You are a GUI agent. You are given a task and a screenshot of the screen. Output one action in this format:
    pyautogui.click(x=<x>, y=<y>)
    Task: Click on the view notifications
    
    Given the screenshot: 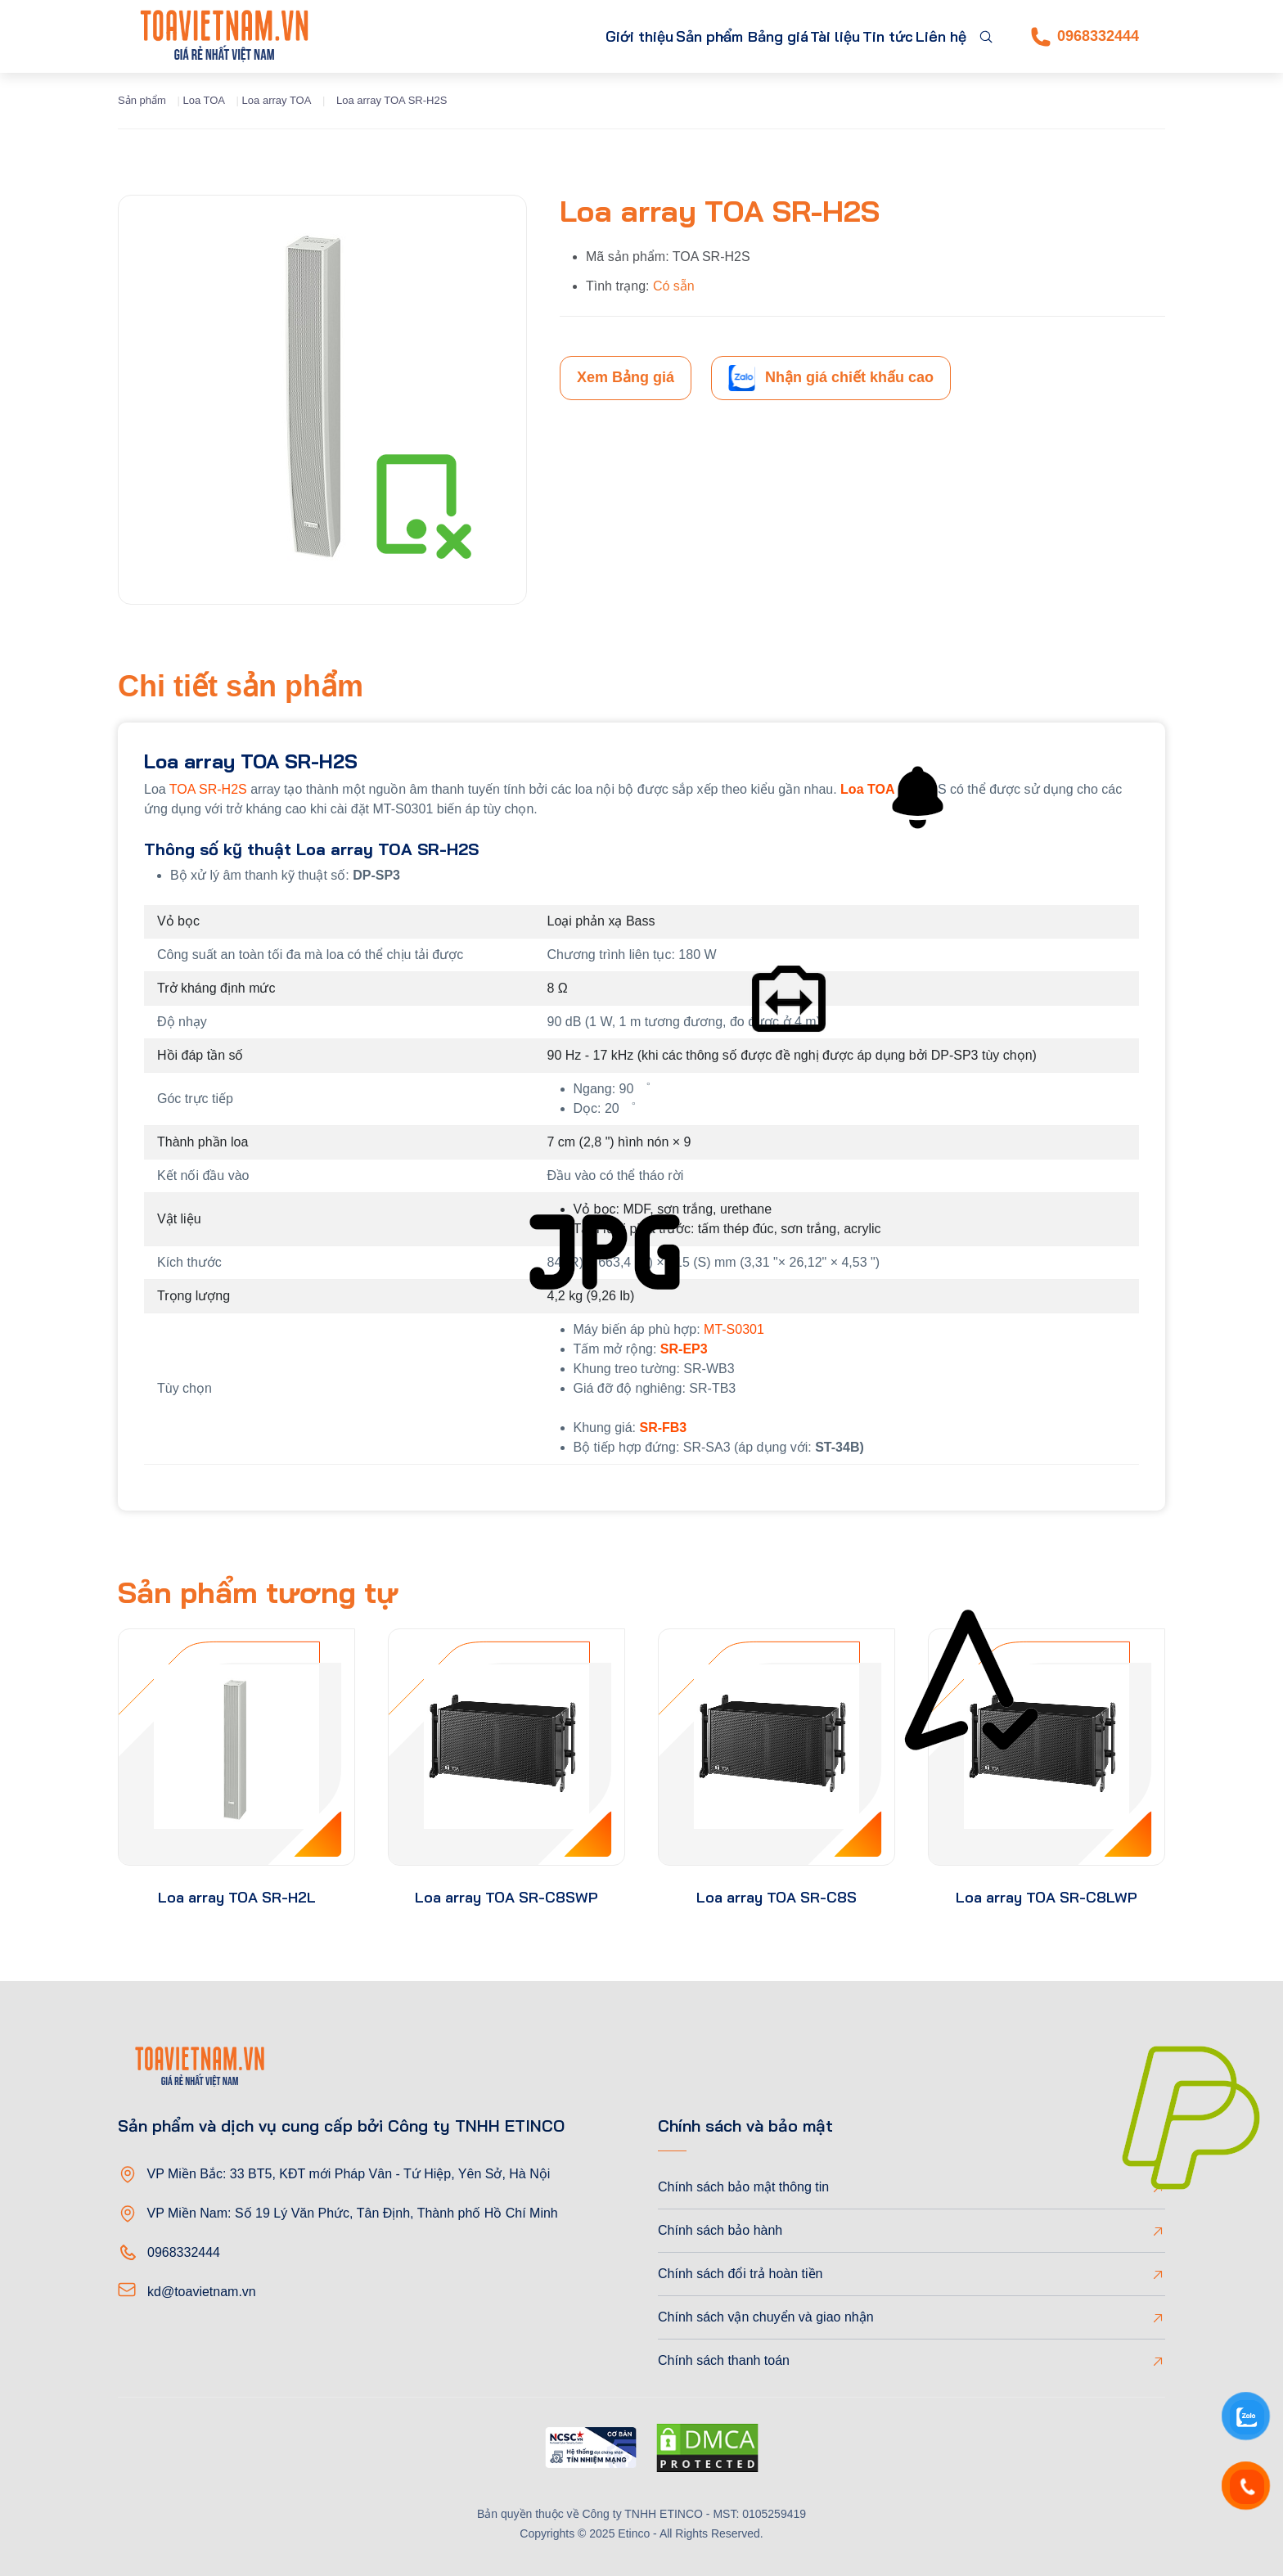 What is the action you would take?
    pyautogui.click(x=917, y=797)
    